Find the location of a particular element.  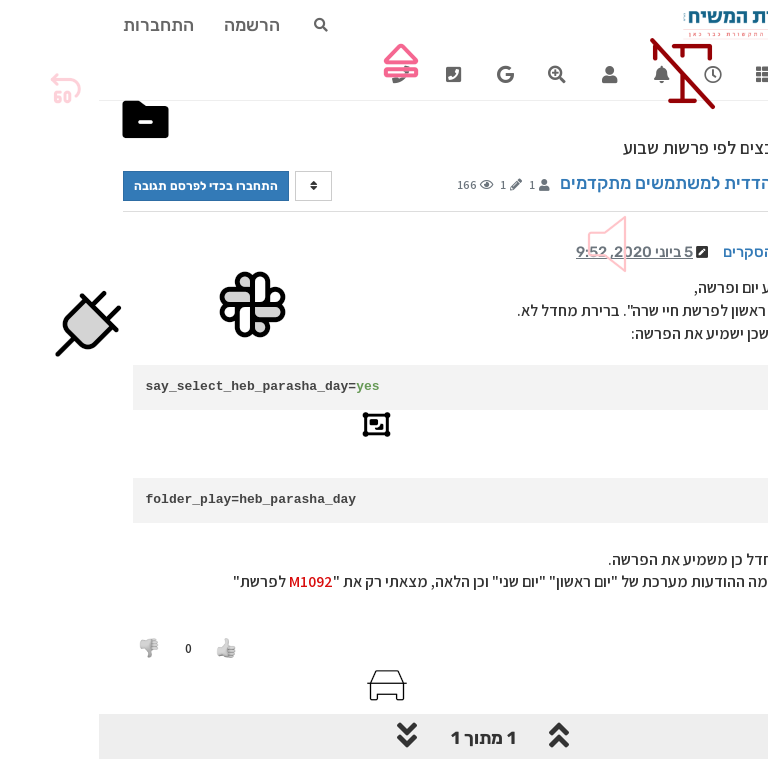

disable text formatting is located at coordinates (682, 73).